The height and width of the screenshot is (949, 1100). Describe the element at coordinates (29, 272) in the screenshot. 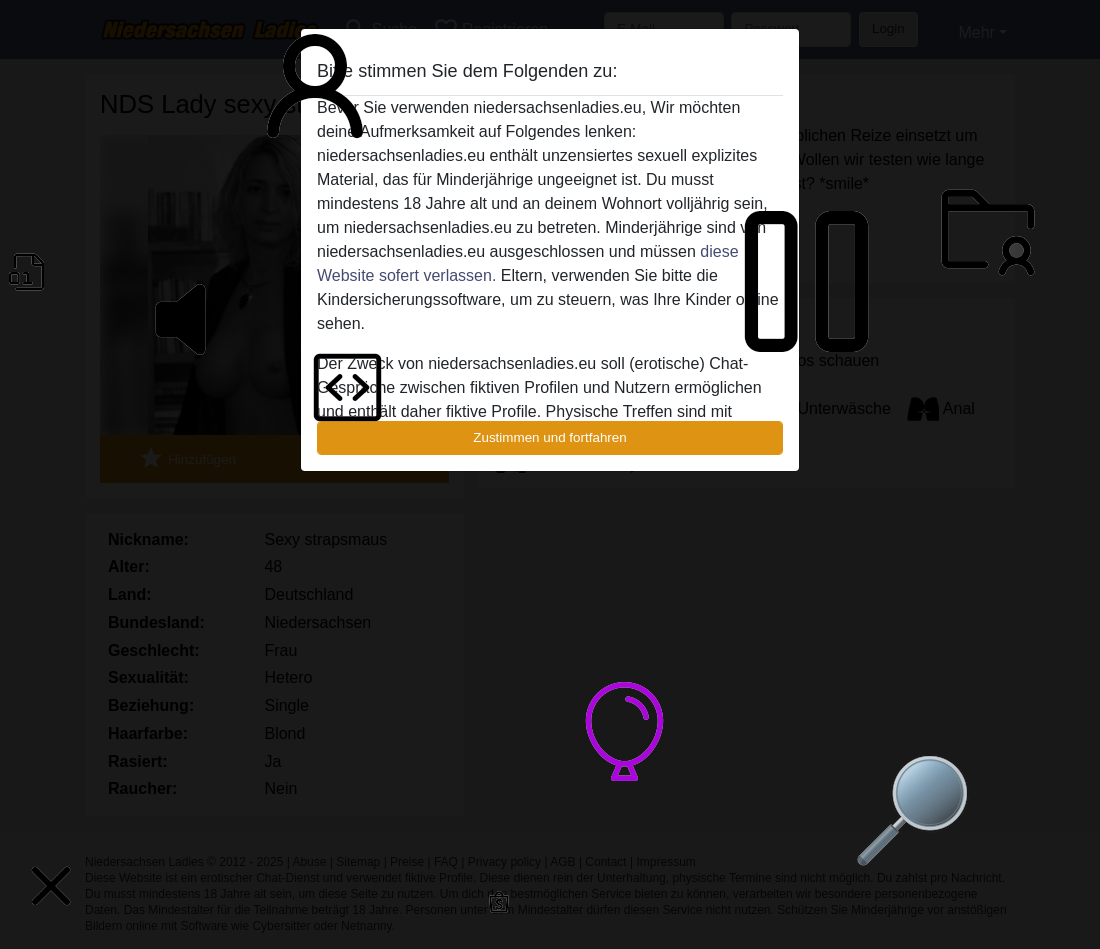

I see `view or open a binary file` at that location.